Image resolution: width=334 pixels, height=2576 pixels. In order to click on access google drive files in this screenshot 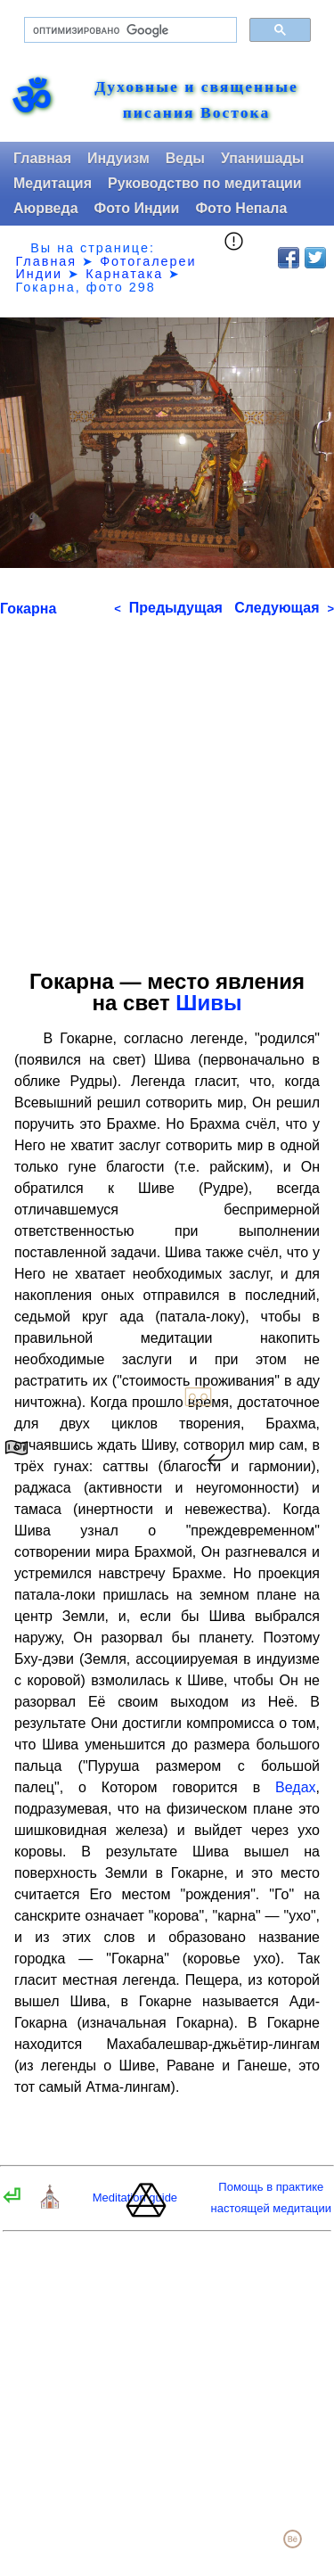, I will do `click(146, 2202)`.